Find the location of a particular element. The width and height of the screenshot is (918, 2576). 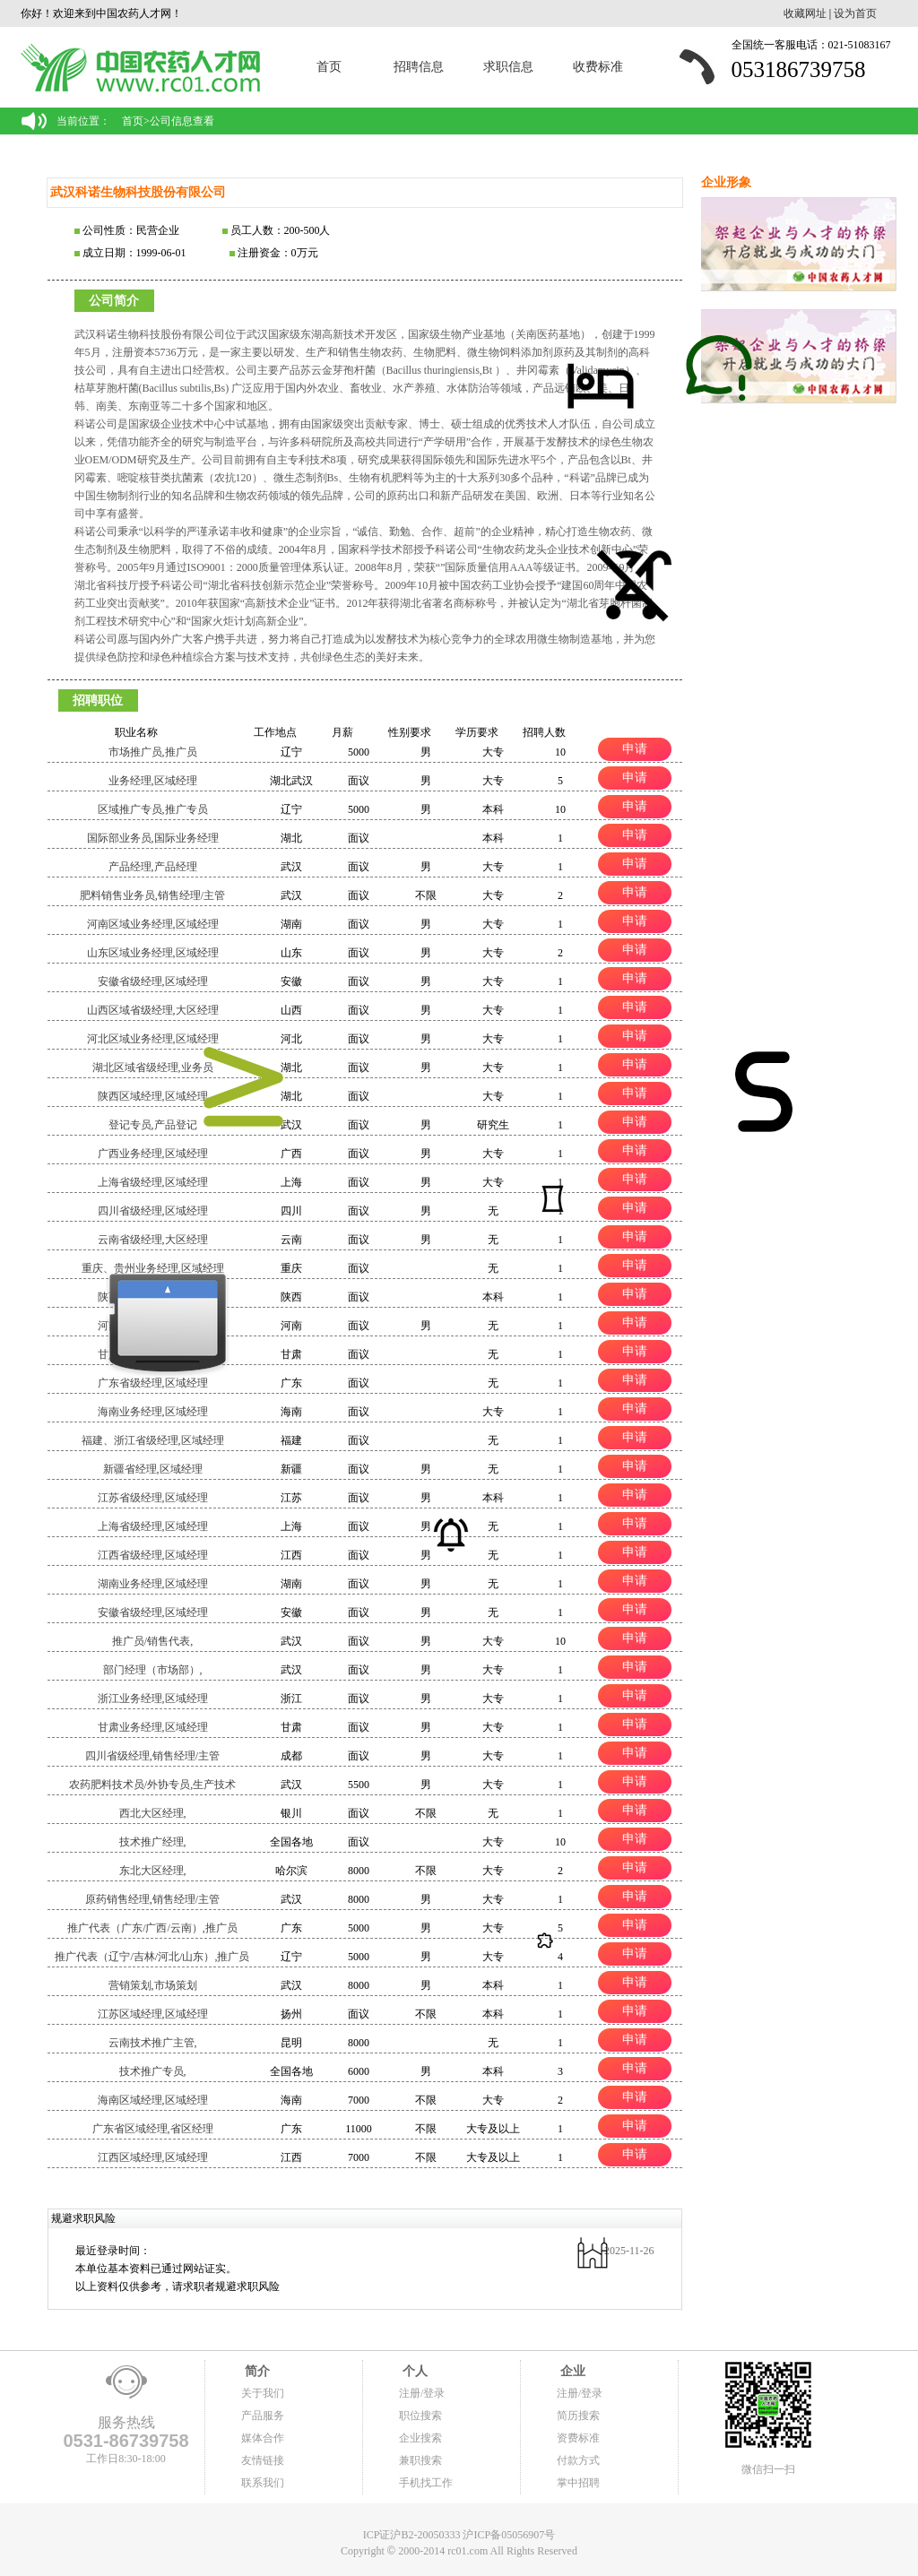

compact flash memory card device is located at coordinates (168, 1324).